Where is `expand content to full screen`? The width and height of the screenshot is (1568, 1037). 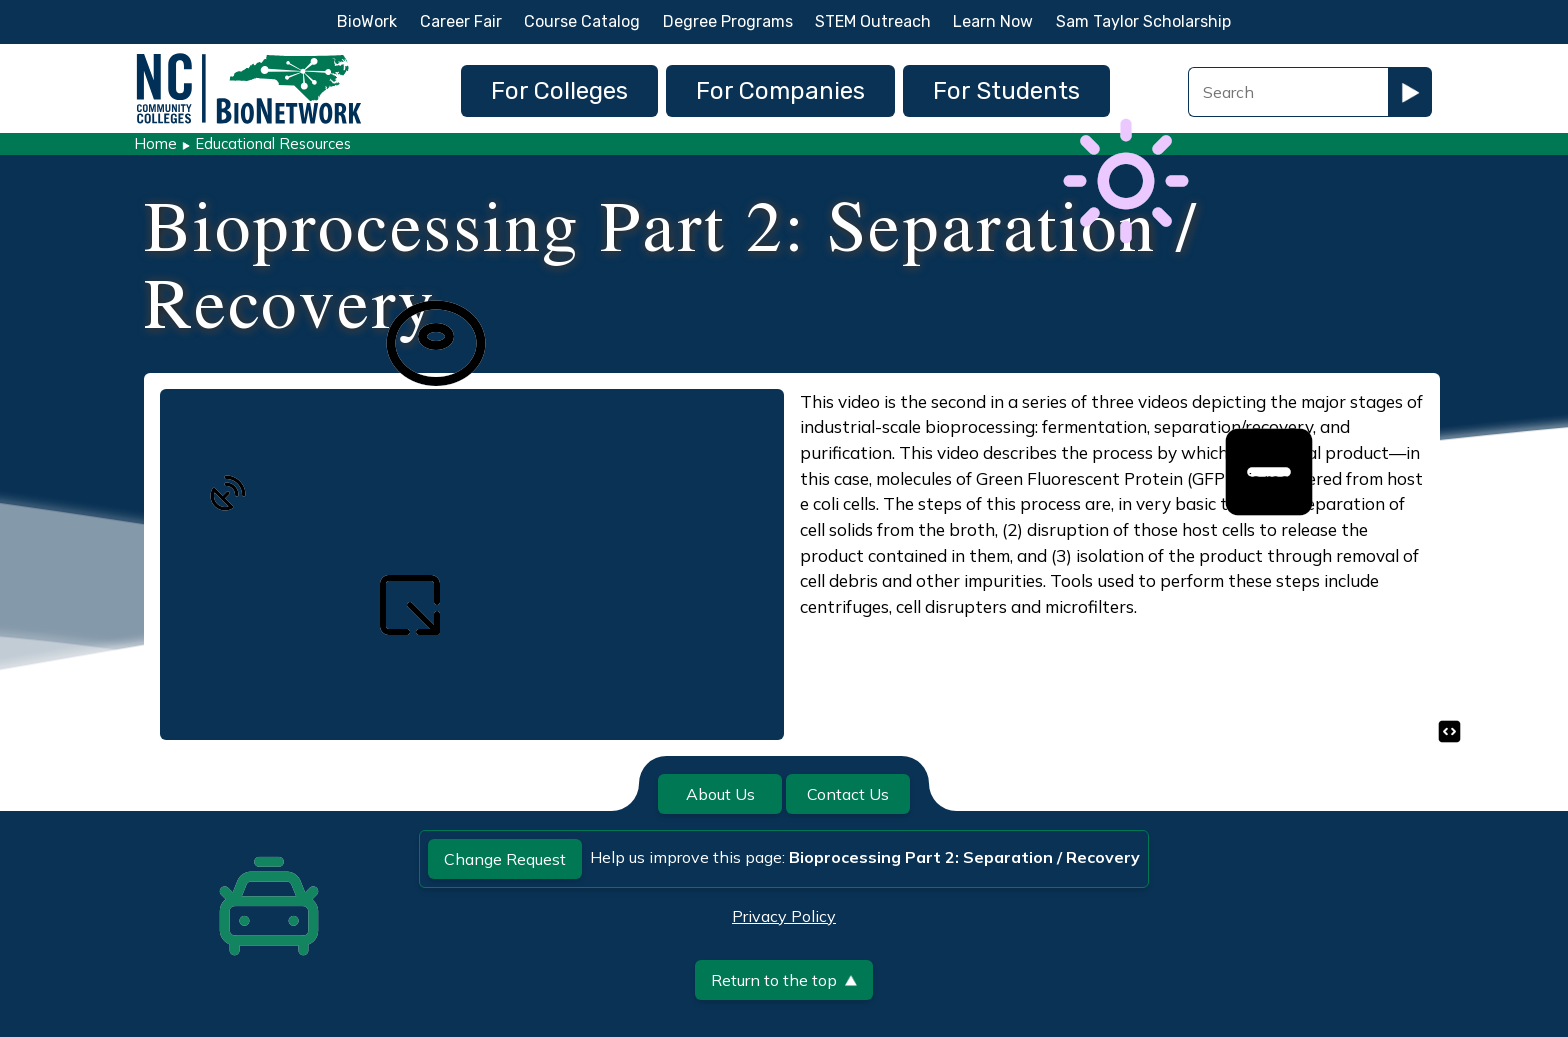 expand content to full screen is located at coordinates (410, 605).